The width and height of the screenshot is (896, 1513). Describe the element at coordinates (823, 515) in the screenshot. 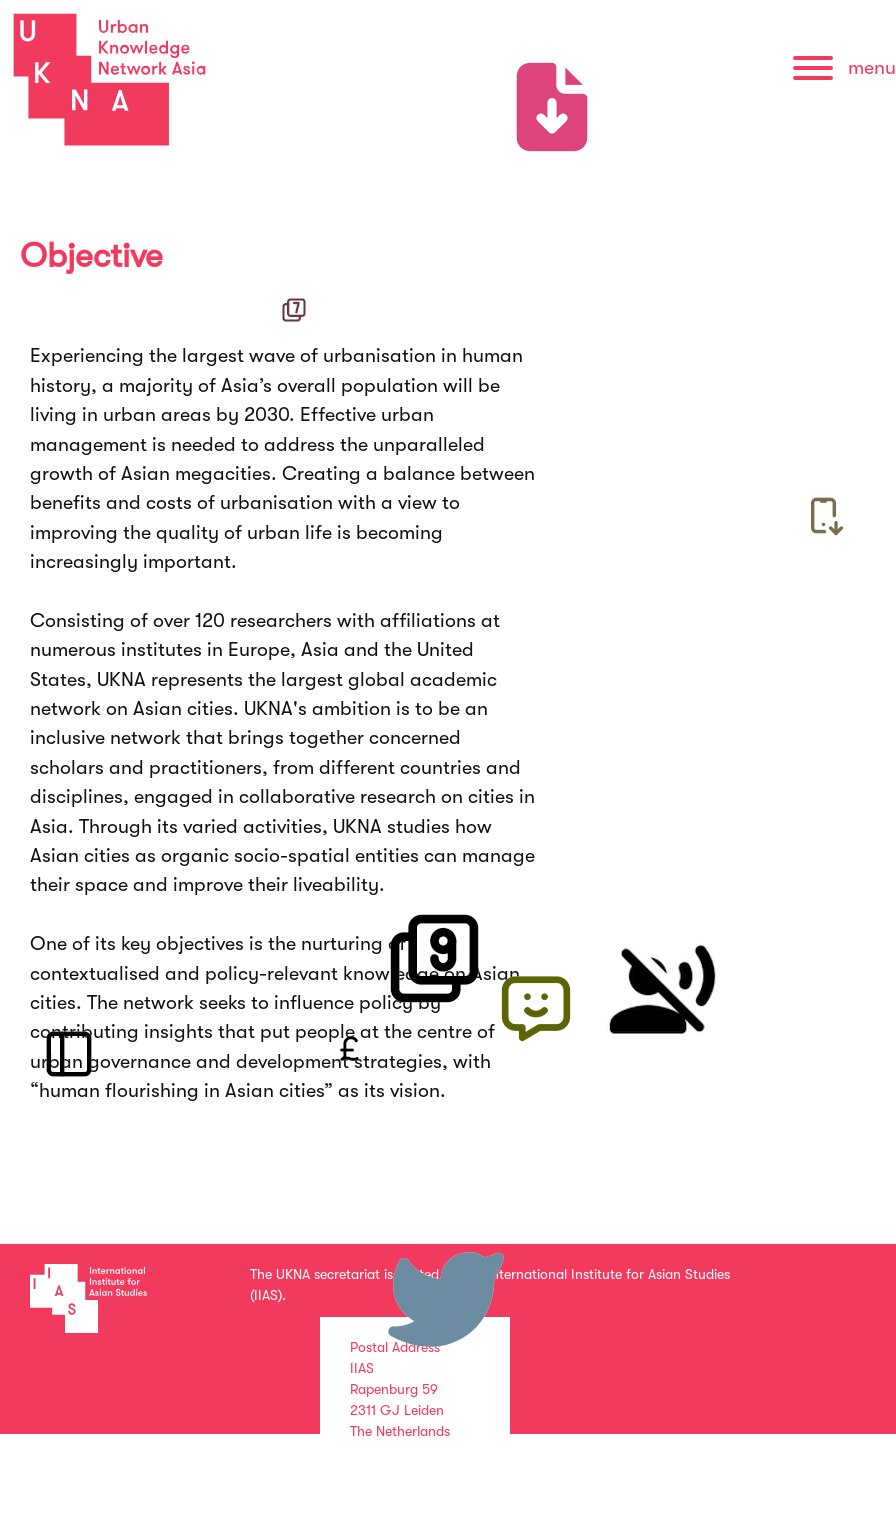

I see `download to mobile device` at that location.